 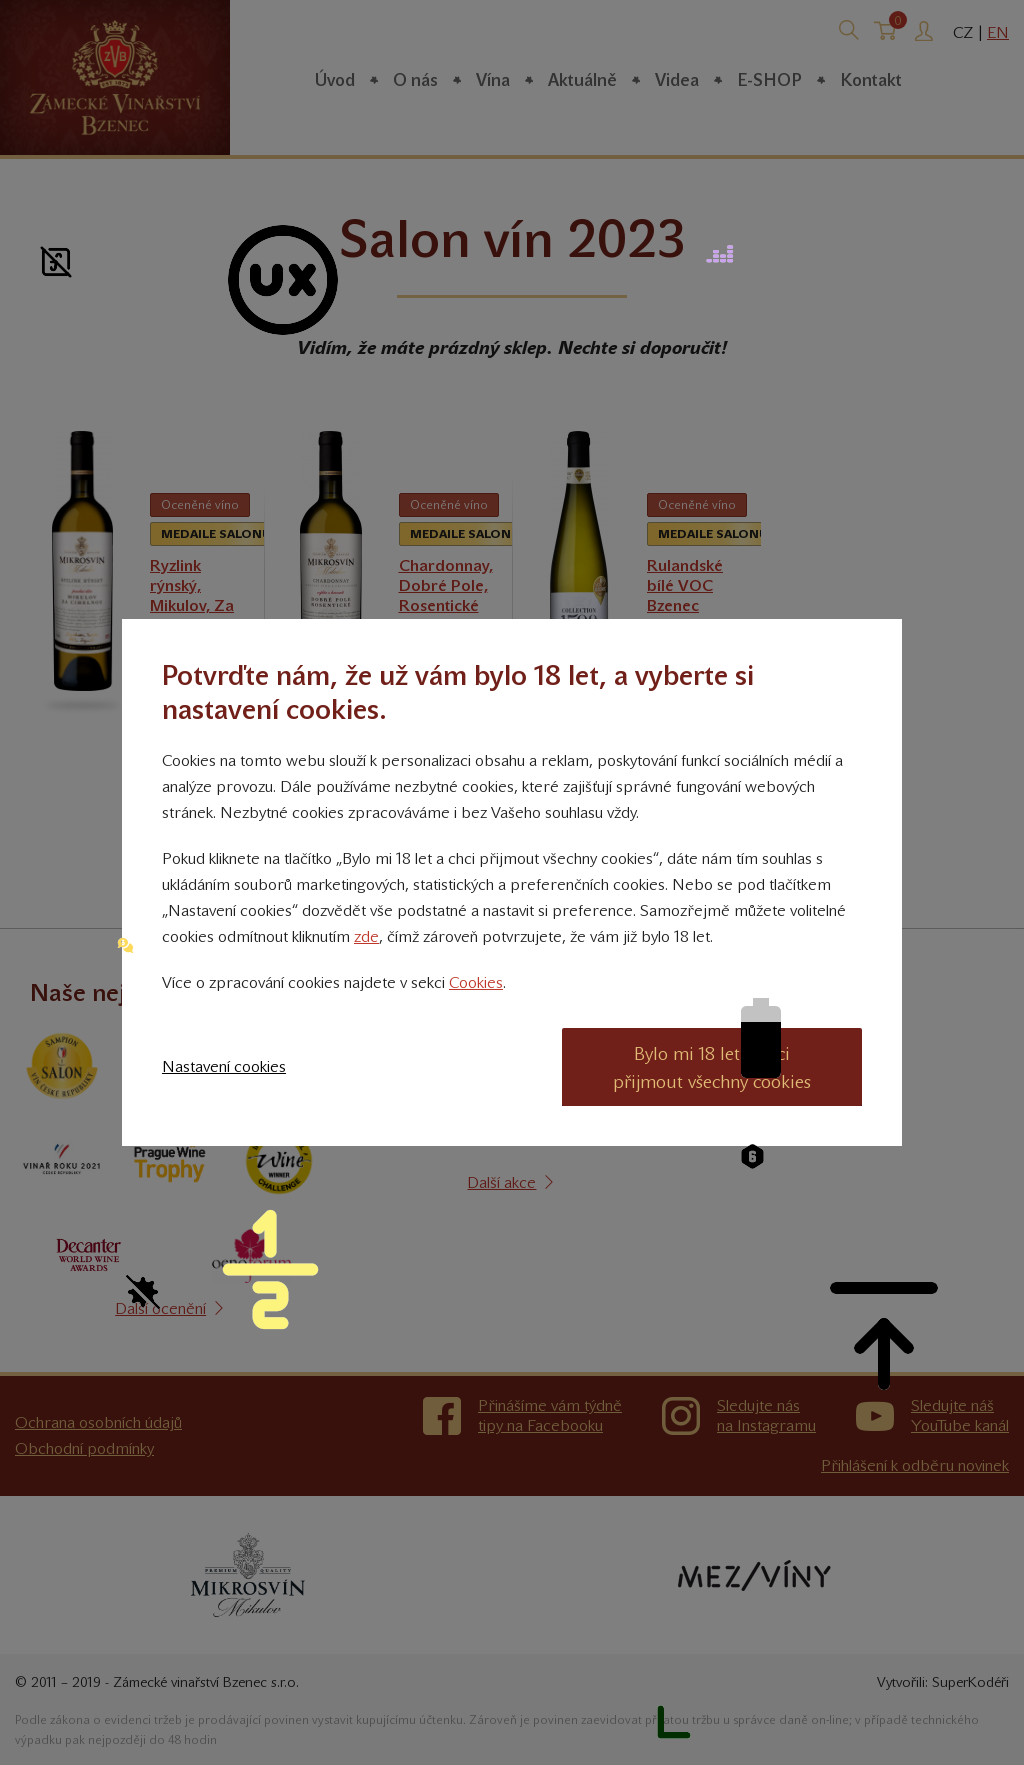 What do you see at coordinates (283, 280) in the screenshot?
I see `access user experience design tools` at bounding box center [283, 280].